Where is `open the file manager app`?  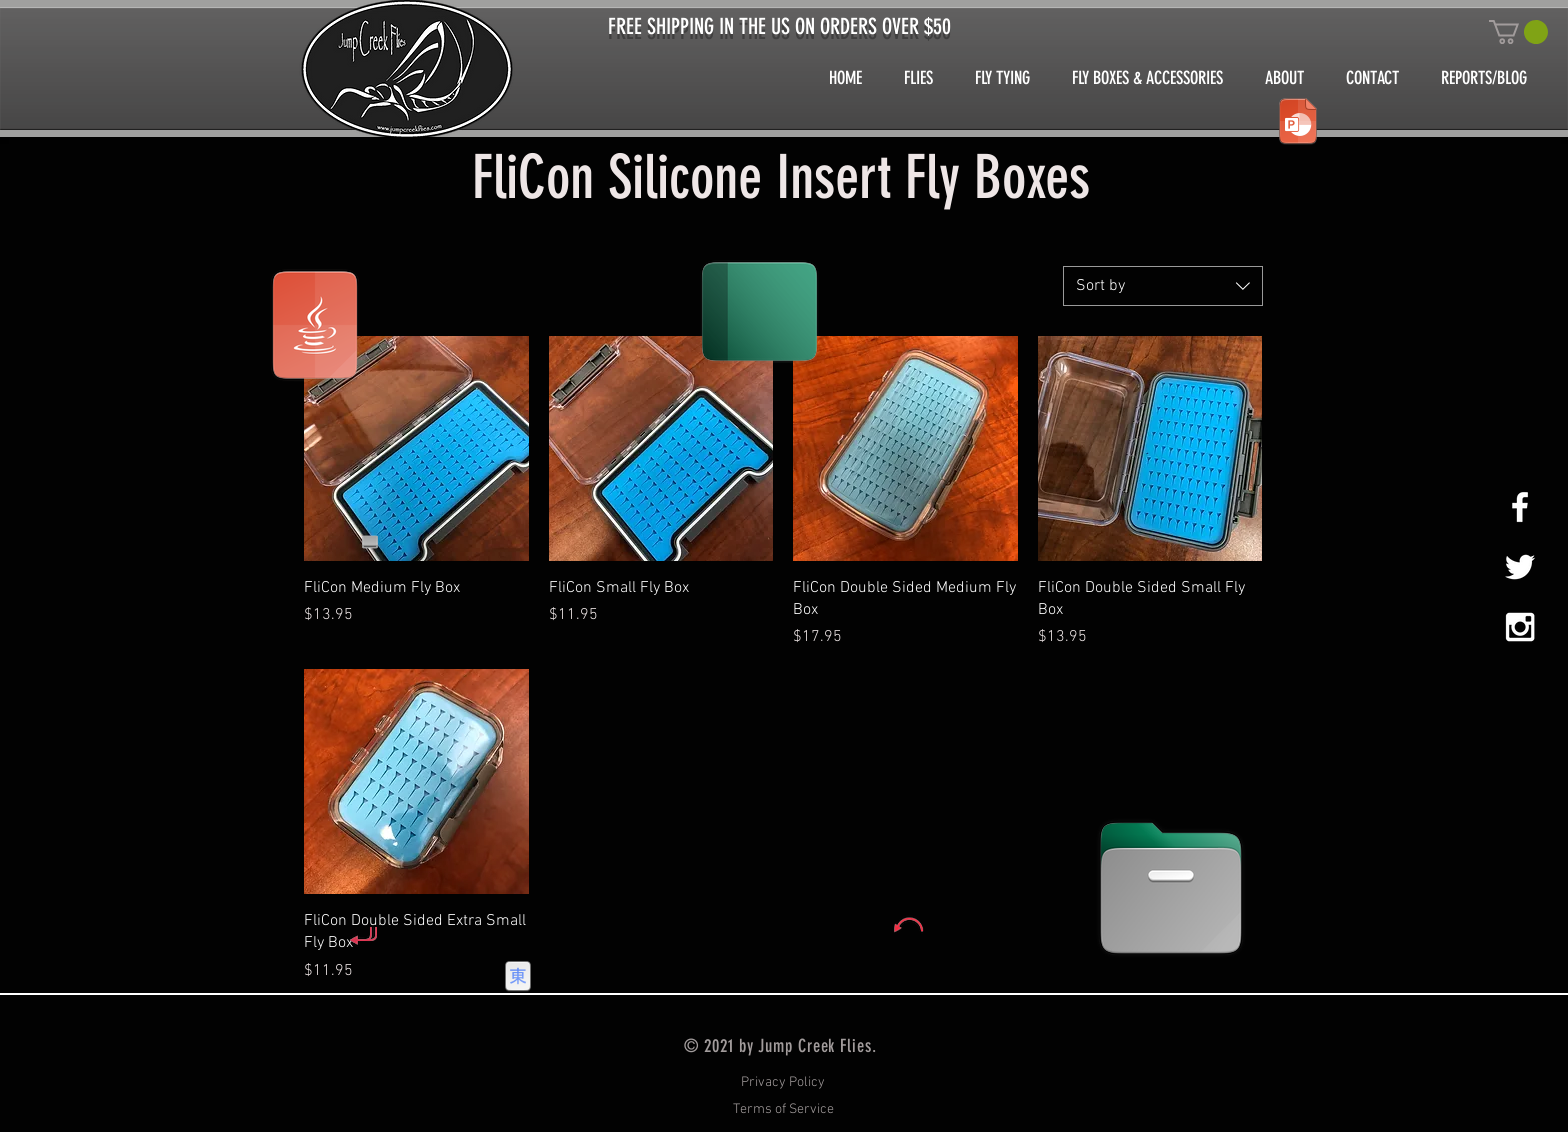
open the file manager app is located at coordinates (1171, 888).